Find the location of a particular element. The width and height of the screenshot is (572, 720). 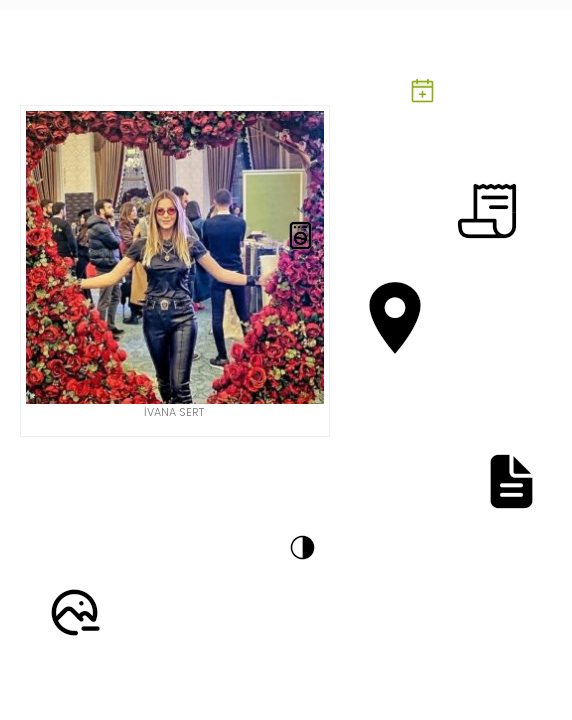

access laundry or washing machine controls is located at coordinates (300, 235).